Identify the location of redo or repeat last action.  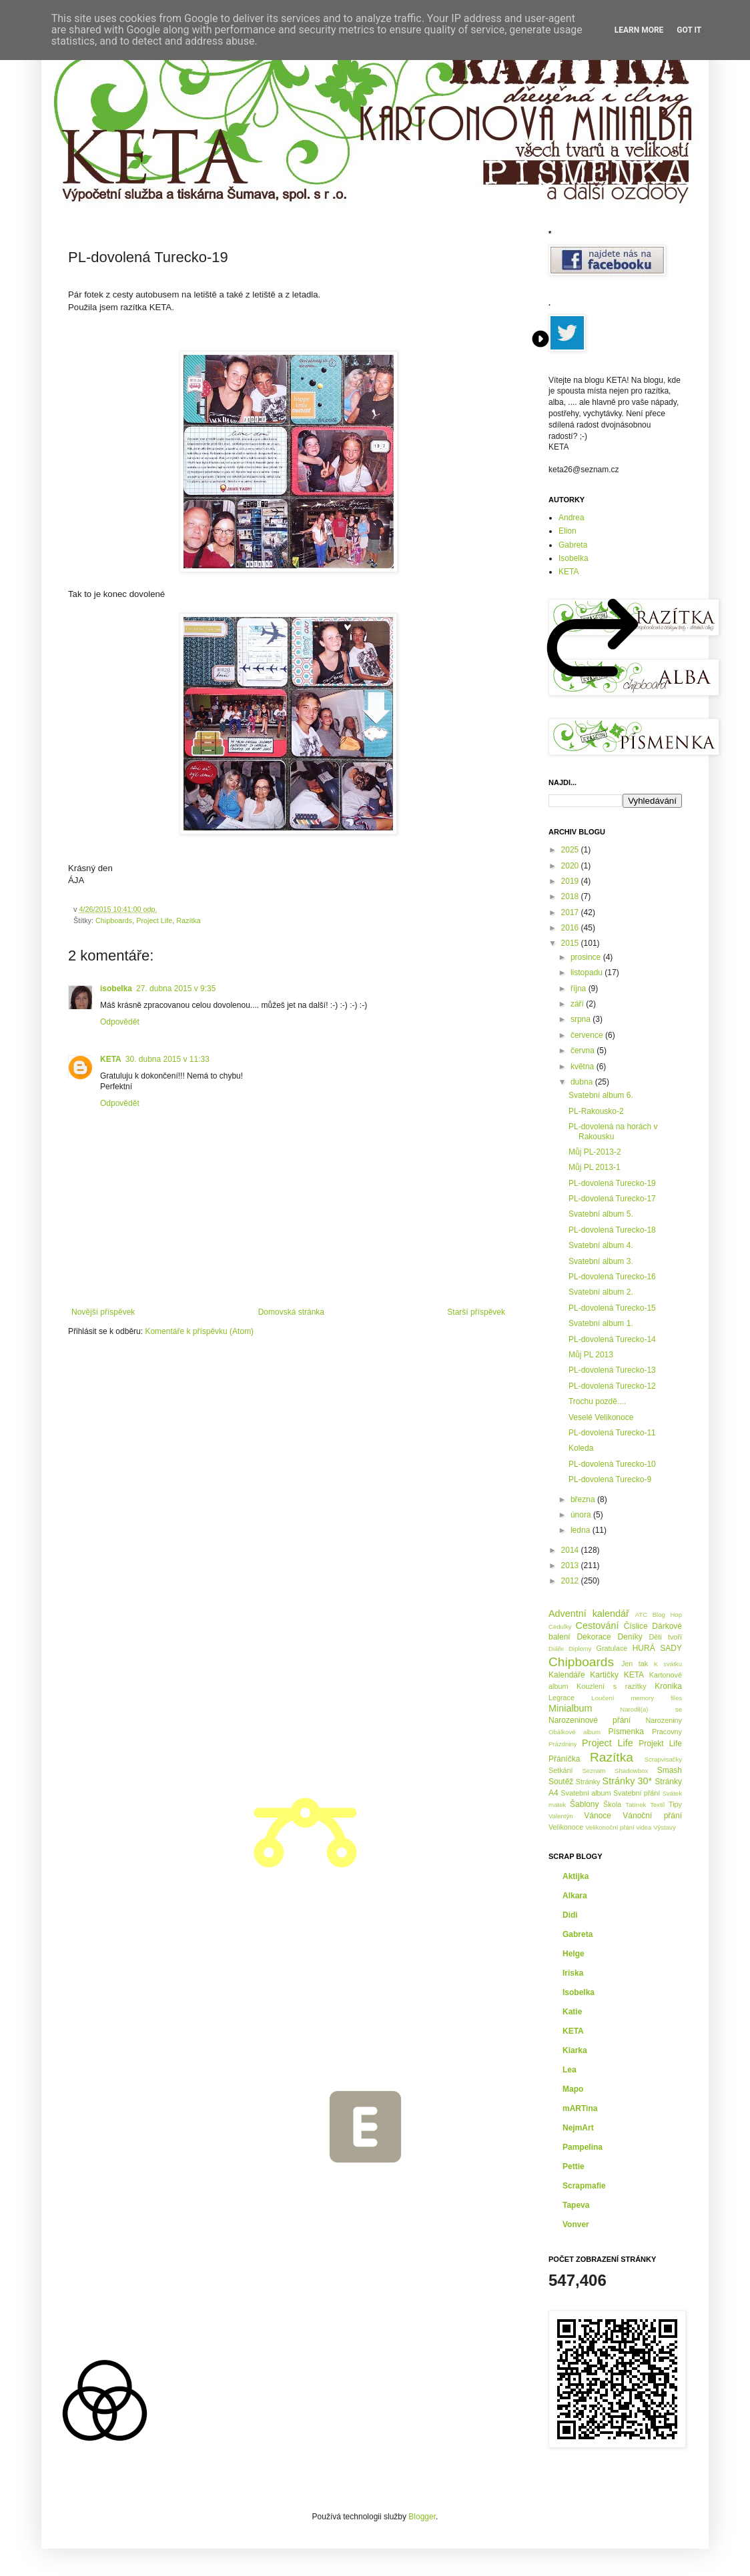
(593, 641).